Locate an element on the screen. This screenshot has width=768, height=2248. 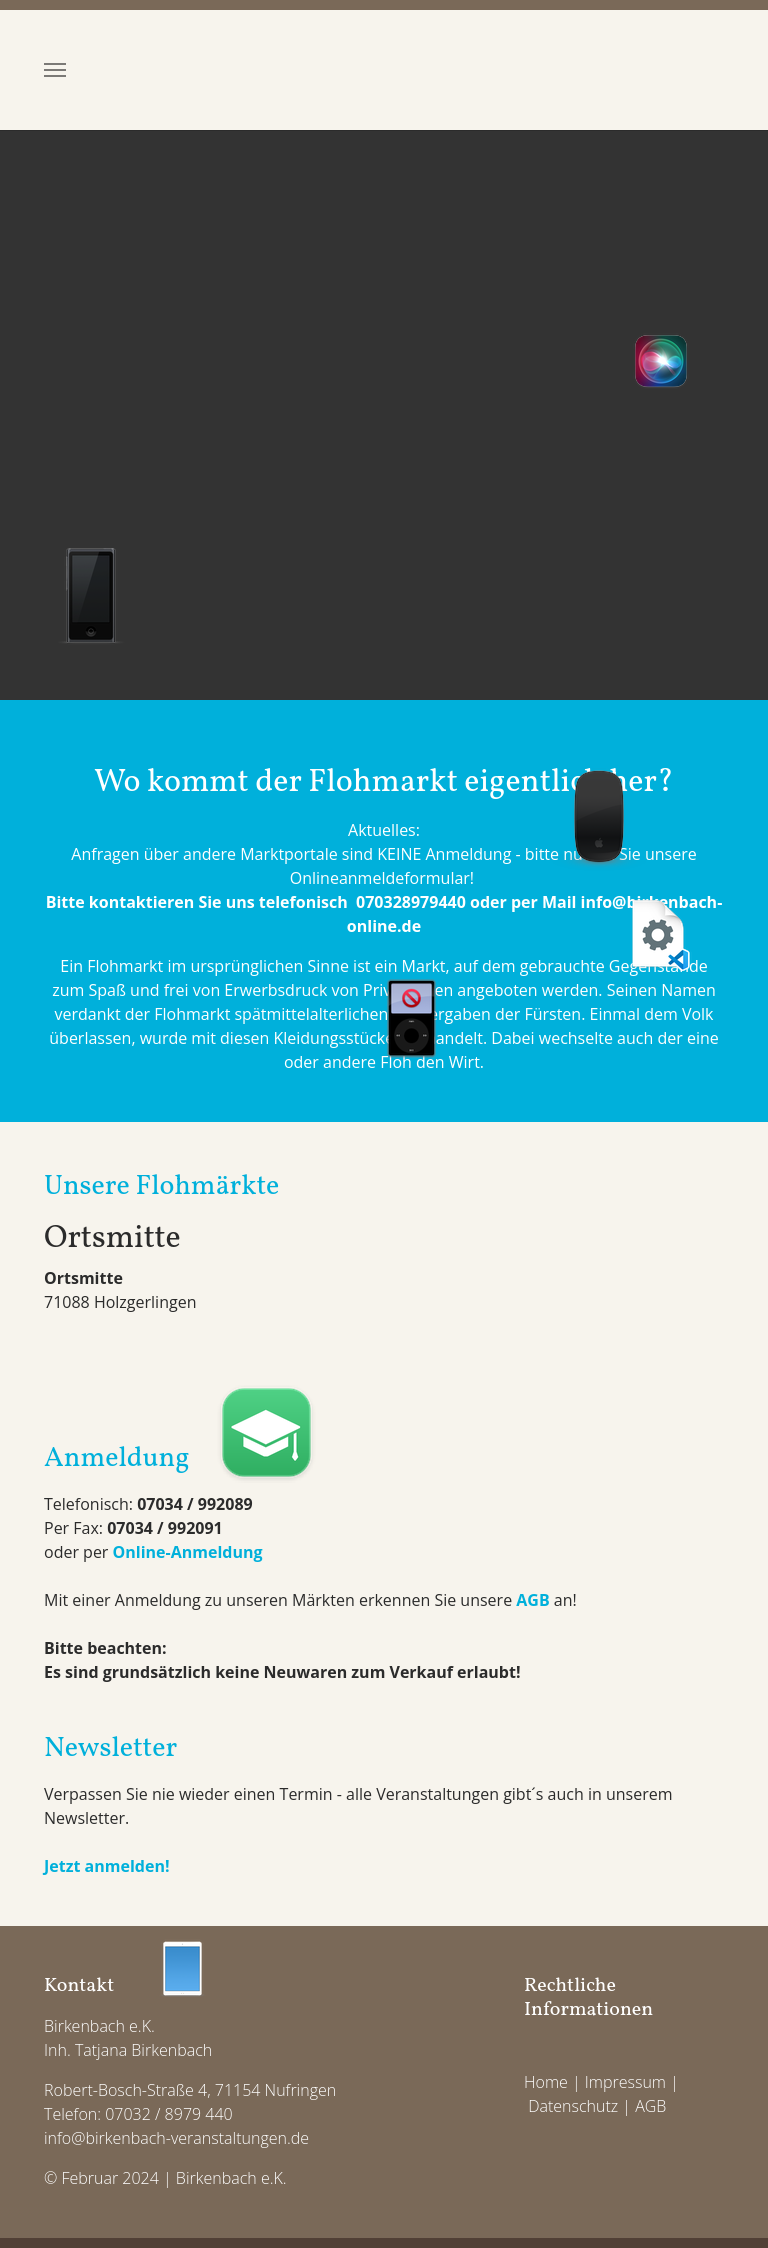
open education or learning apps is located at coordinates (266, 1432).